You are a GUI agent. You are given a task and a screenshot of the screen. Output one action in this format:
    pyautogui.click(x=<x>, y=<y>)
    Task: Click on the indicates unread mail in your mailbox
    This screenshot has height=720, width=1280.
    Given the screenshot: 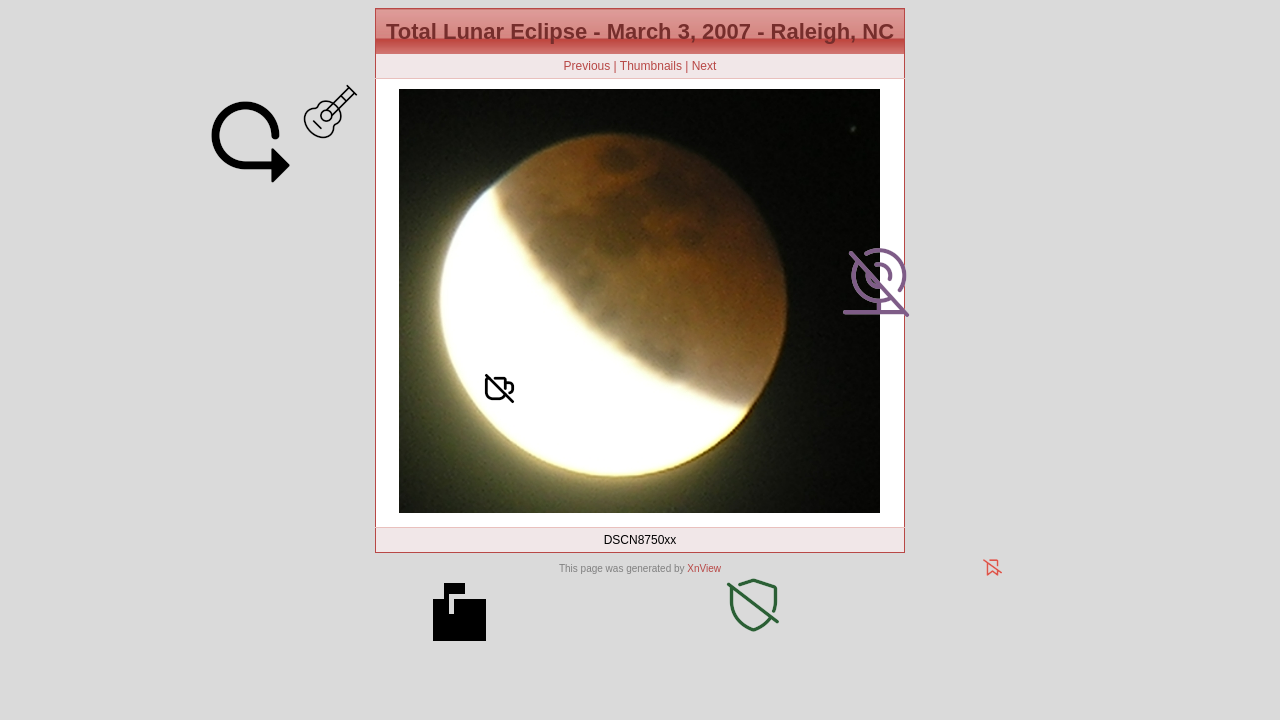 What is the action you would take?
    pyautogui.click(x=459, y=614)
    